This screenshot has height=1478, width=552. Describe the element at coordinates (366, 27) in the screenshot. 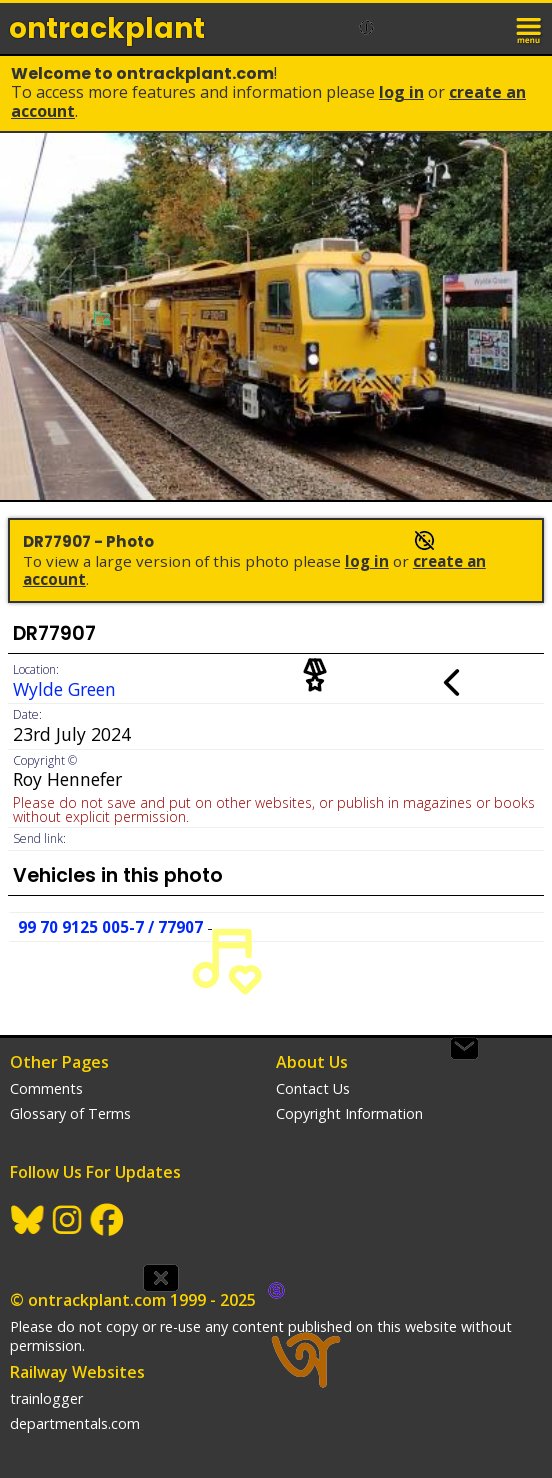

I see `view additional information` at that location.